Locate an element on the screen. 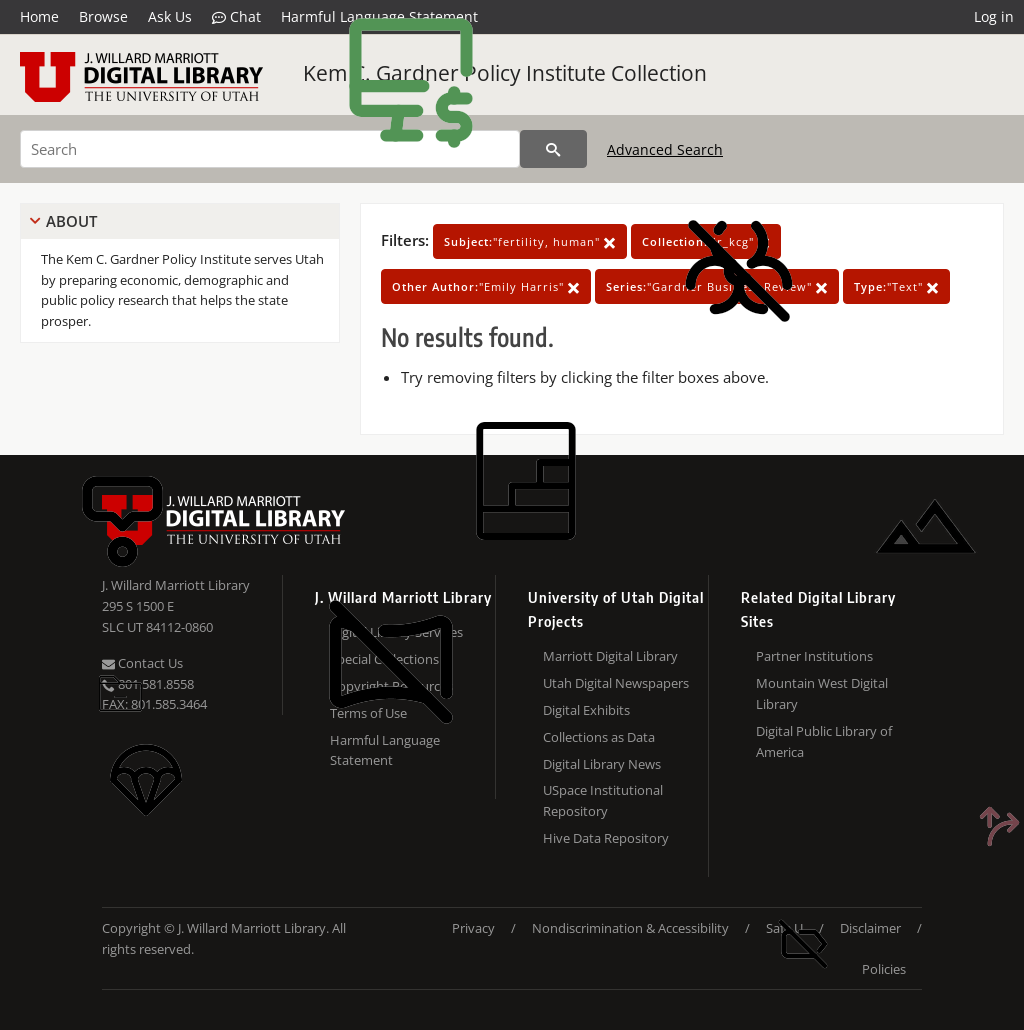 The width and height of the screenshot is (1024, 1030). disable or remove a label is located at coordinates (803, 944).